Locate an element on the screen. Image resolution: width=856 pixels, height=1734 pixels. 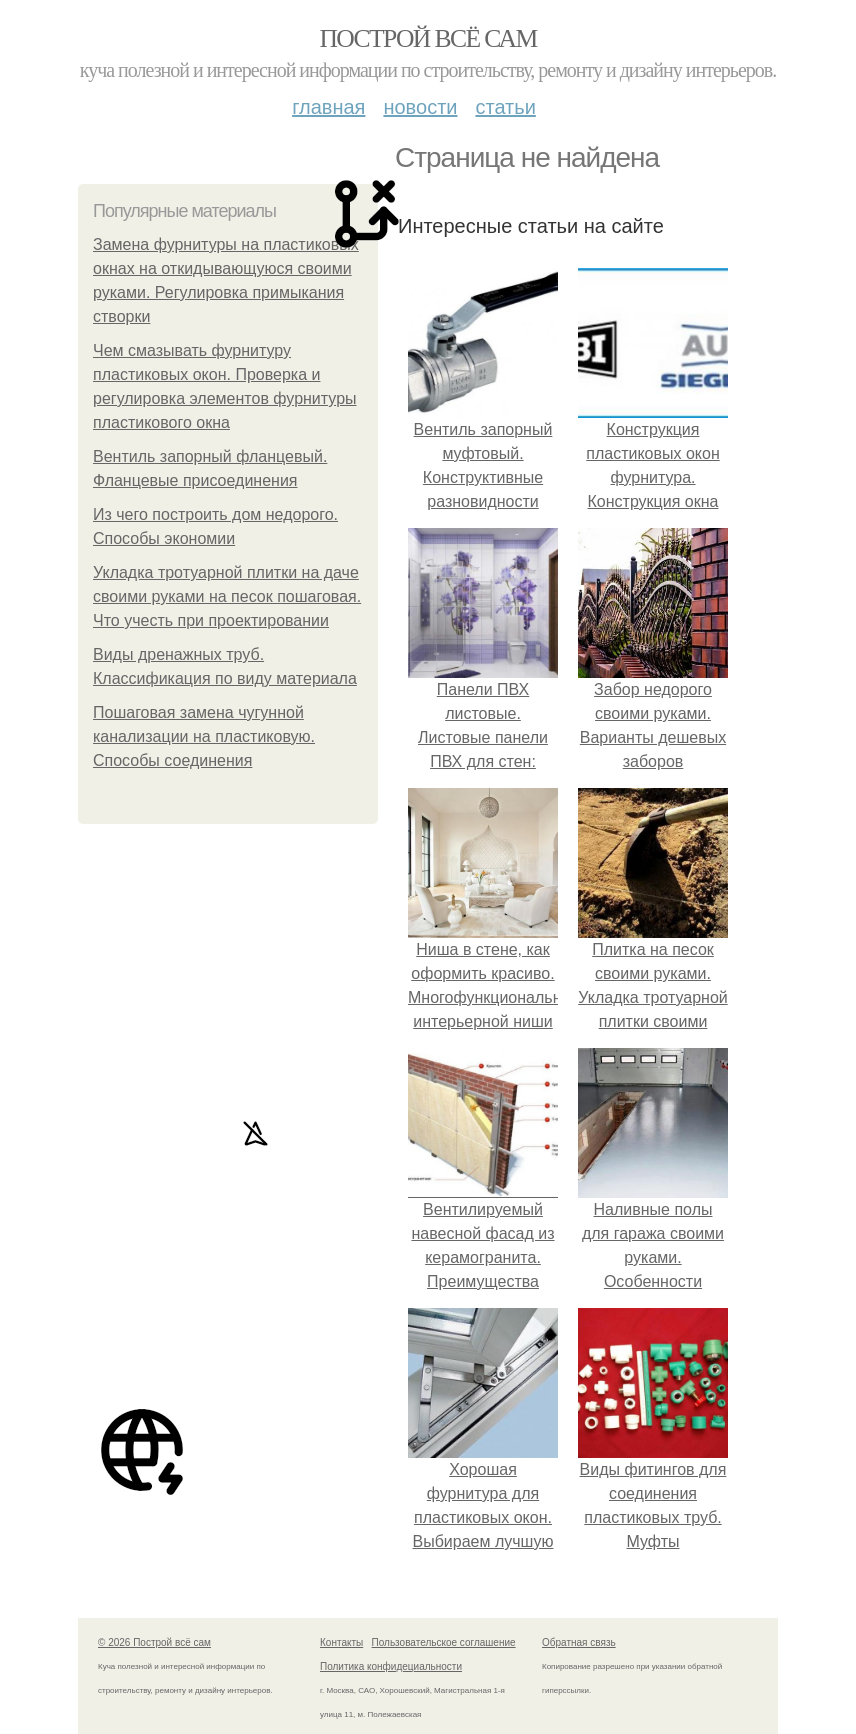
navigation or GPS is disabled is located at coordinates (255, 1133).